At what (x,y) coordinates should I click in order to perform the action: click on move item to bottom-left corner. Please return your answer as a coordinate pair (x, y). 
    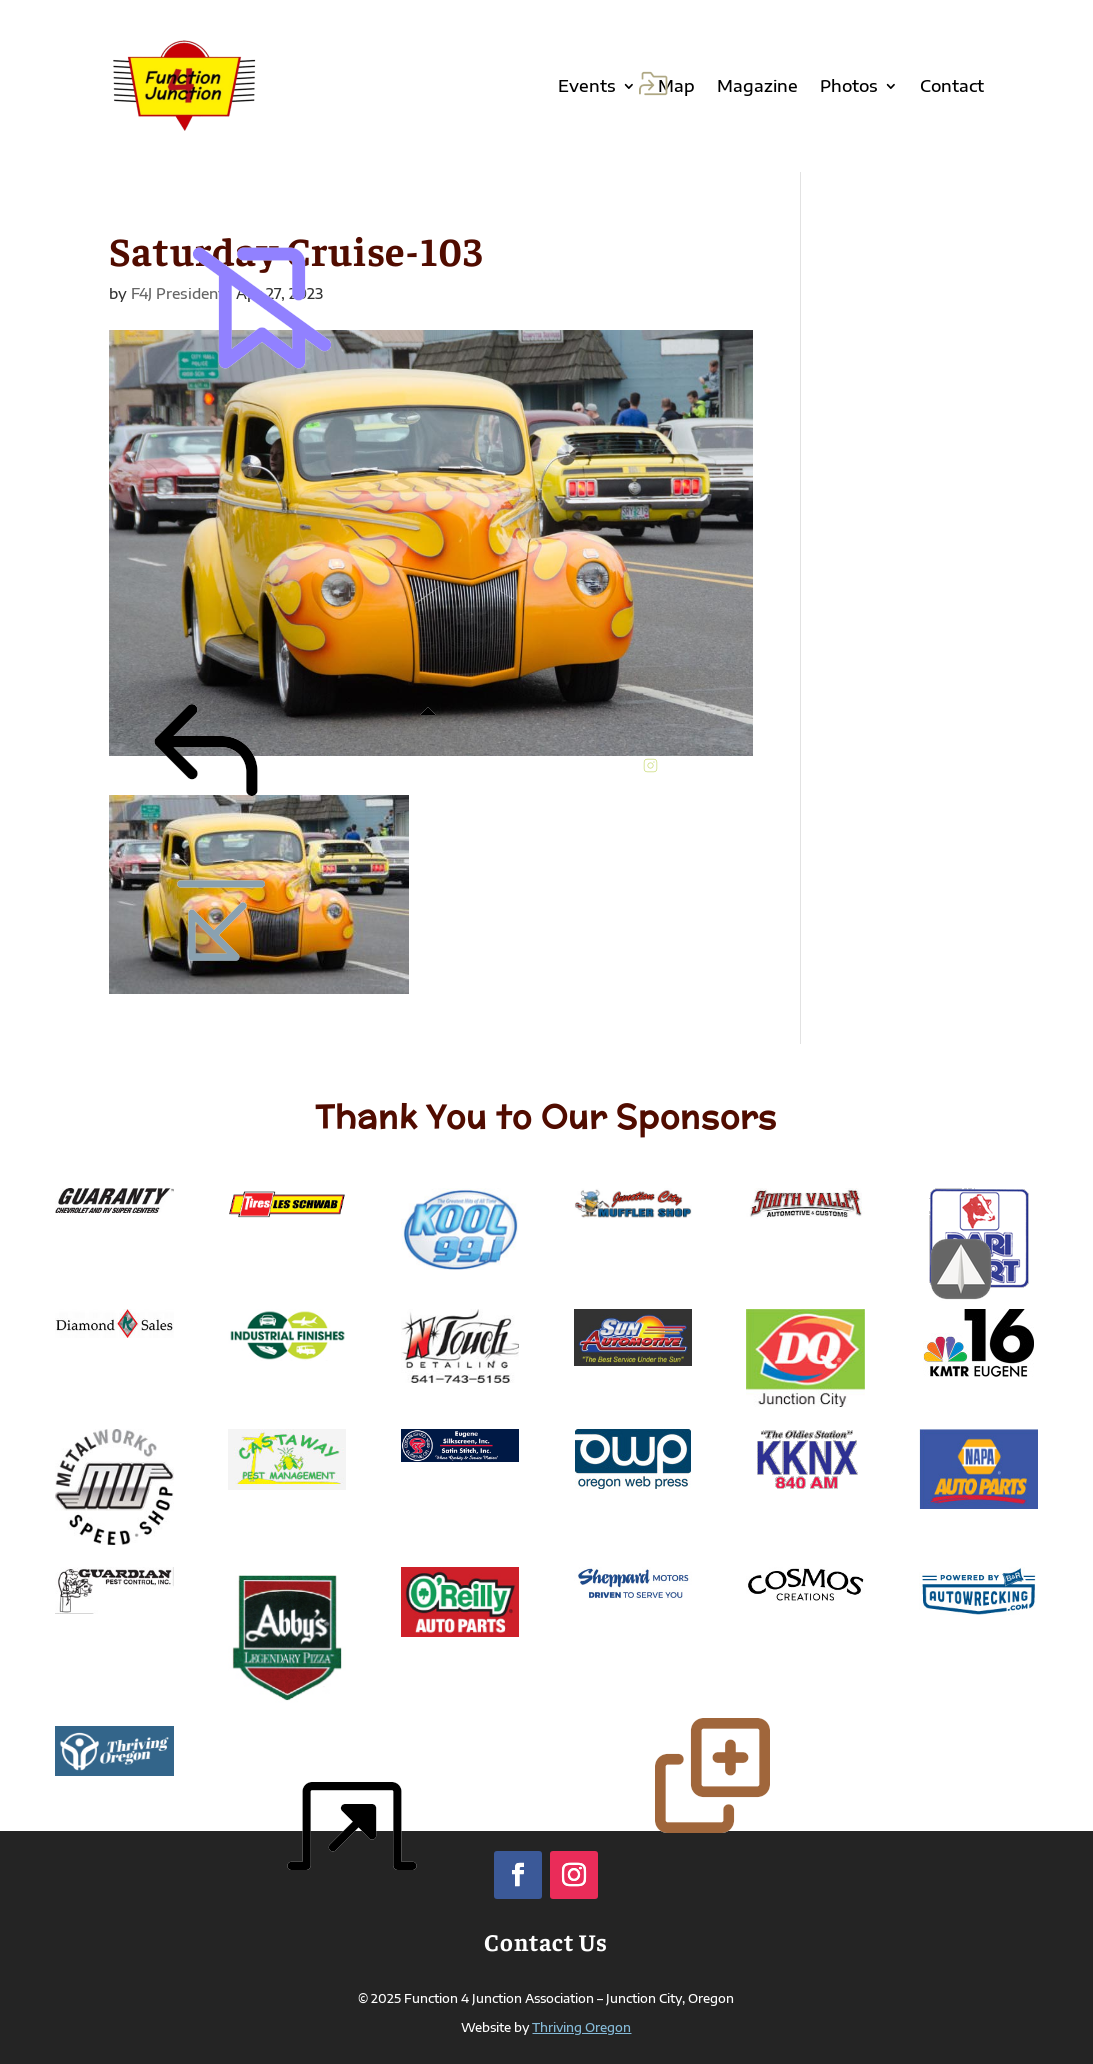
    Looking at the image, I should click on (217, 920).